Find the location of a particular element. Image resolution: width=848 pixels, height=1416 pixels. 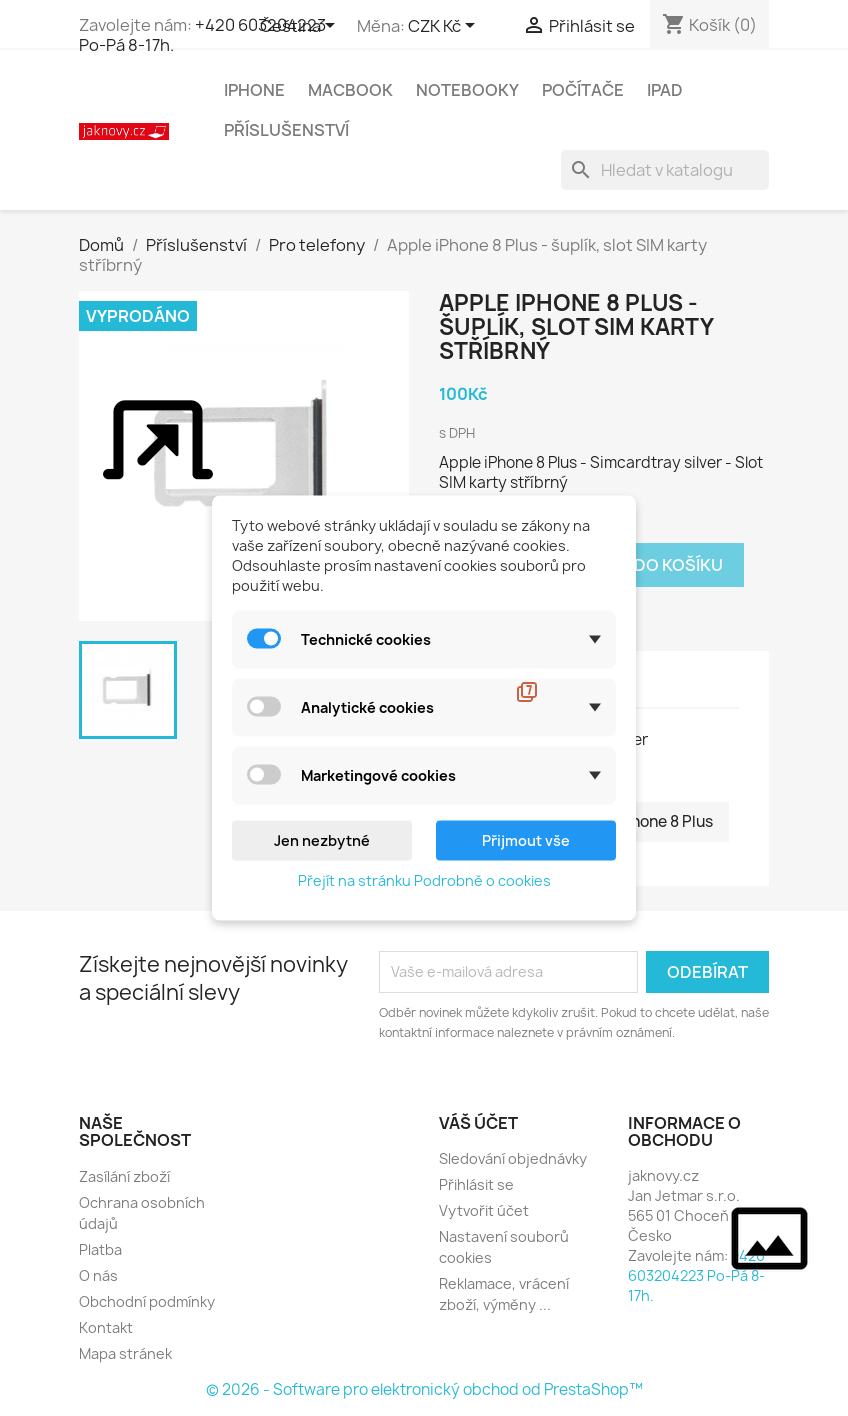

view item 7 in a collection or stack is located at coordinates (527, 692).